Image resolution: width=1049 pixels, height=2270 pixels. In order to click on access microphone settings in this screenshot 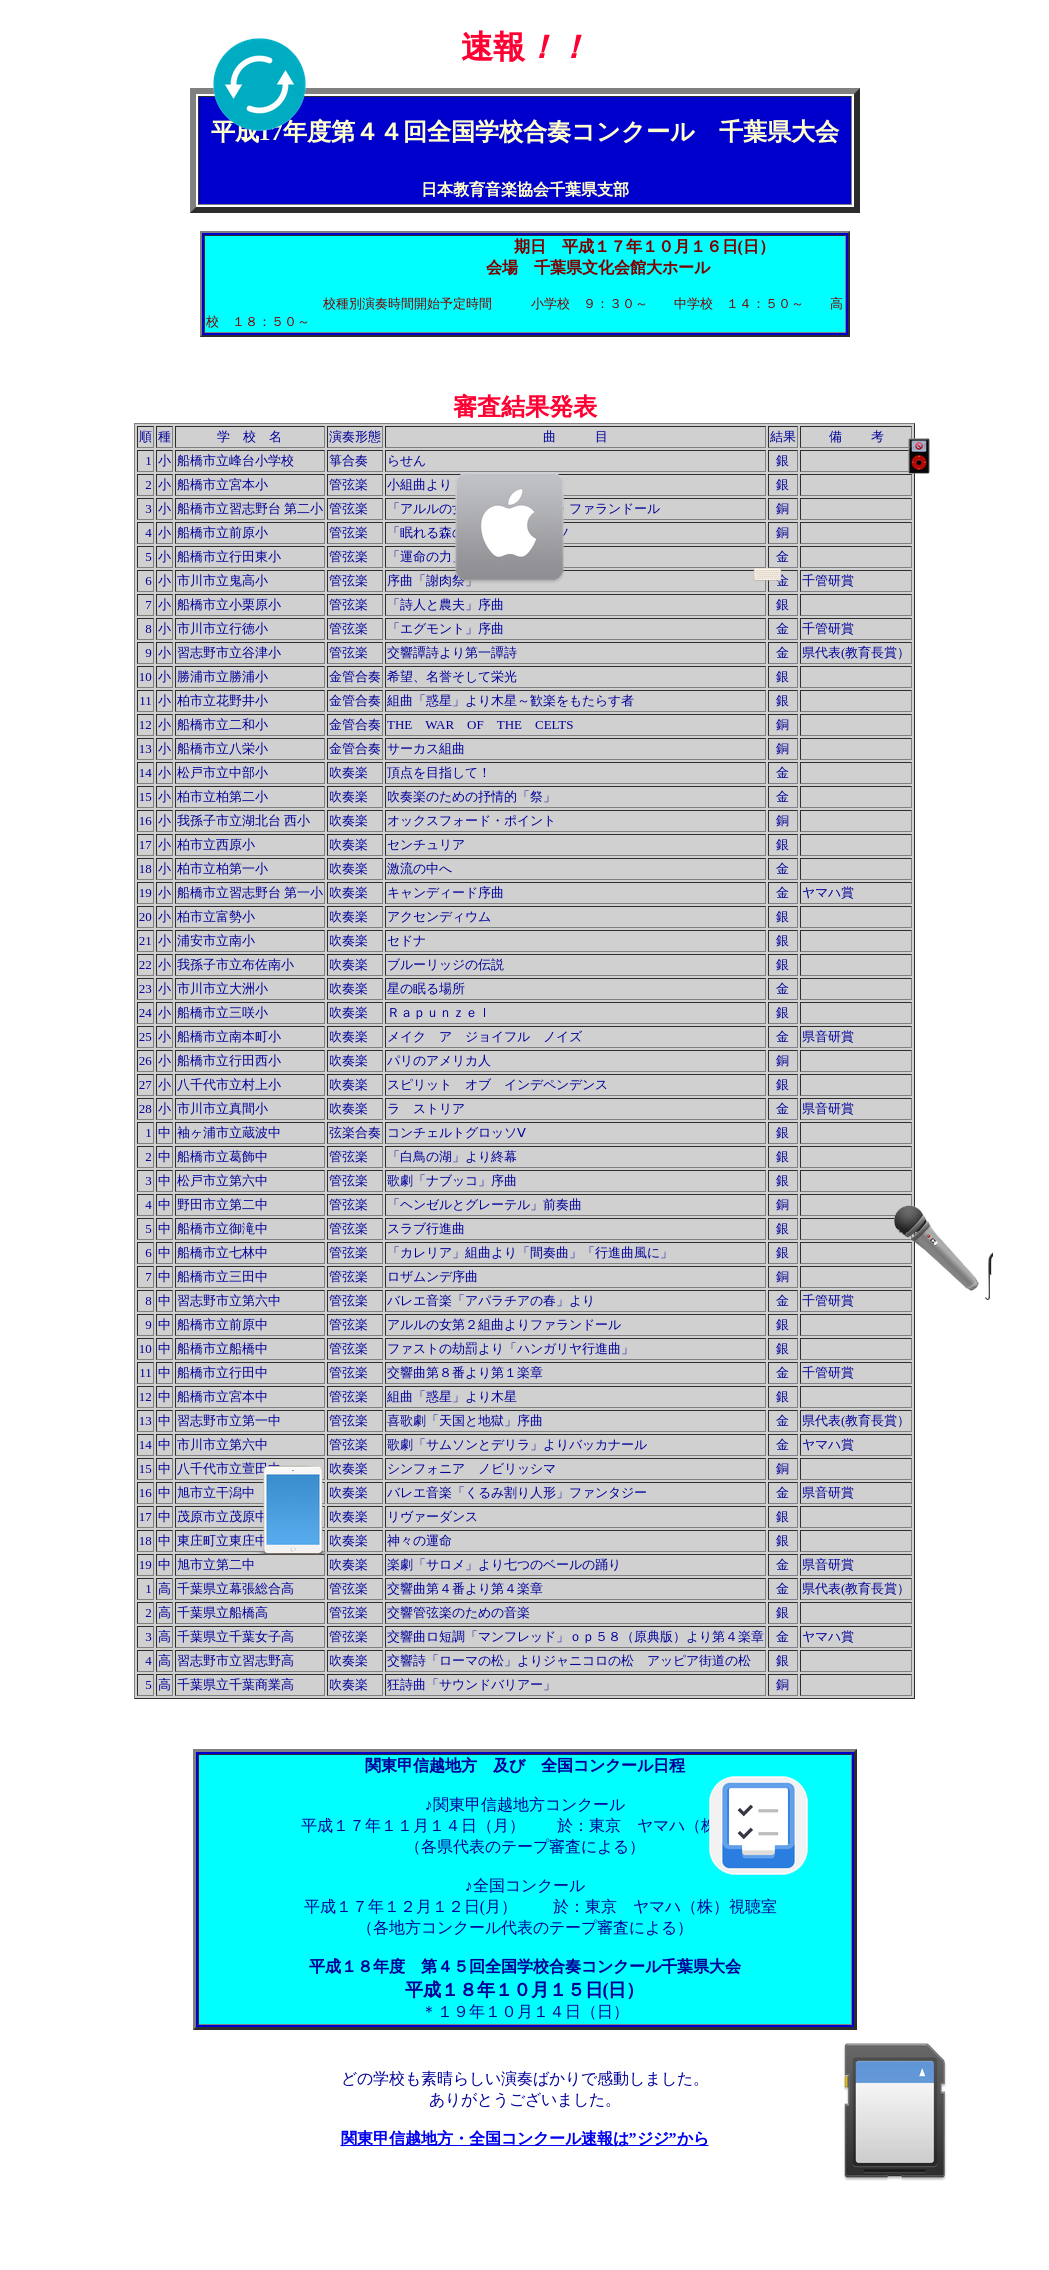, I will do `click(943, 1255)`.